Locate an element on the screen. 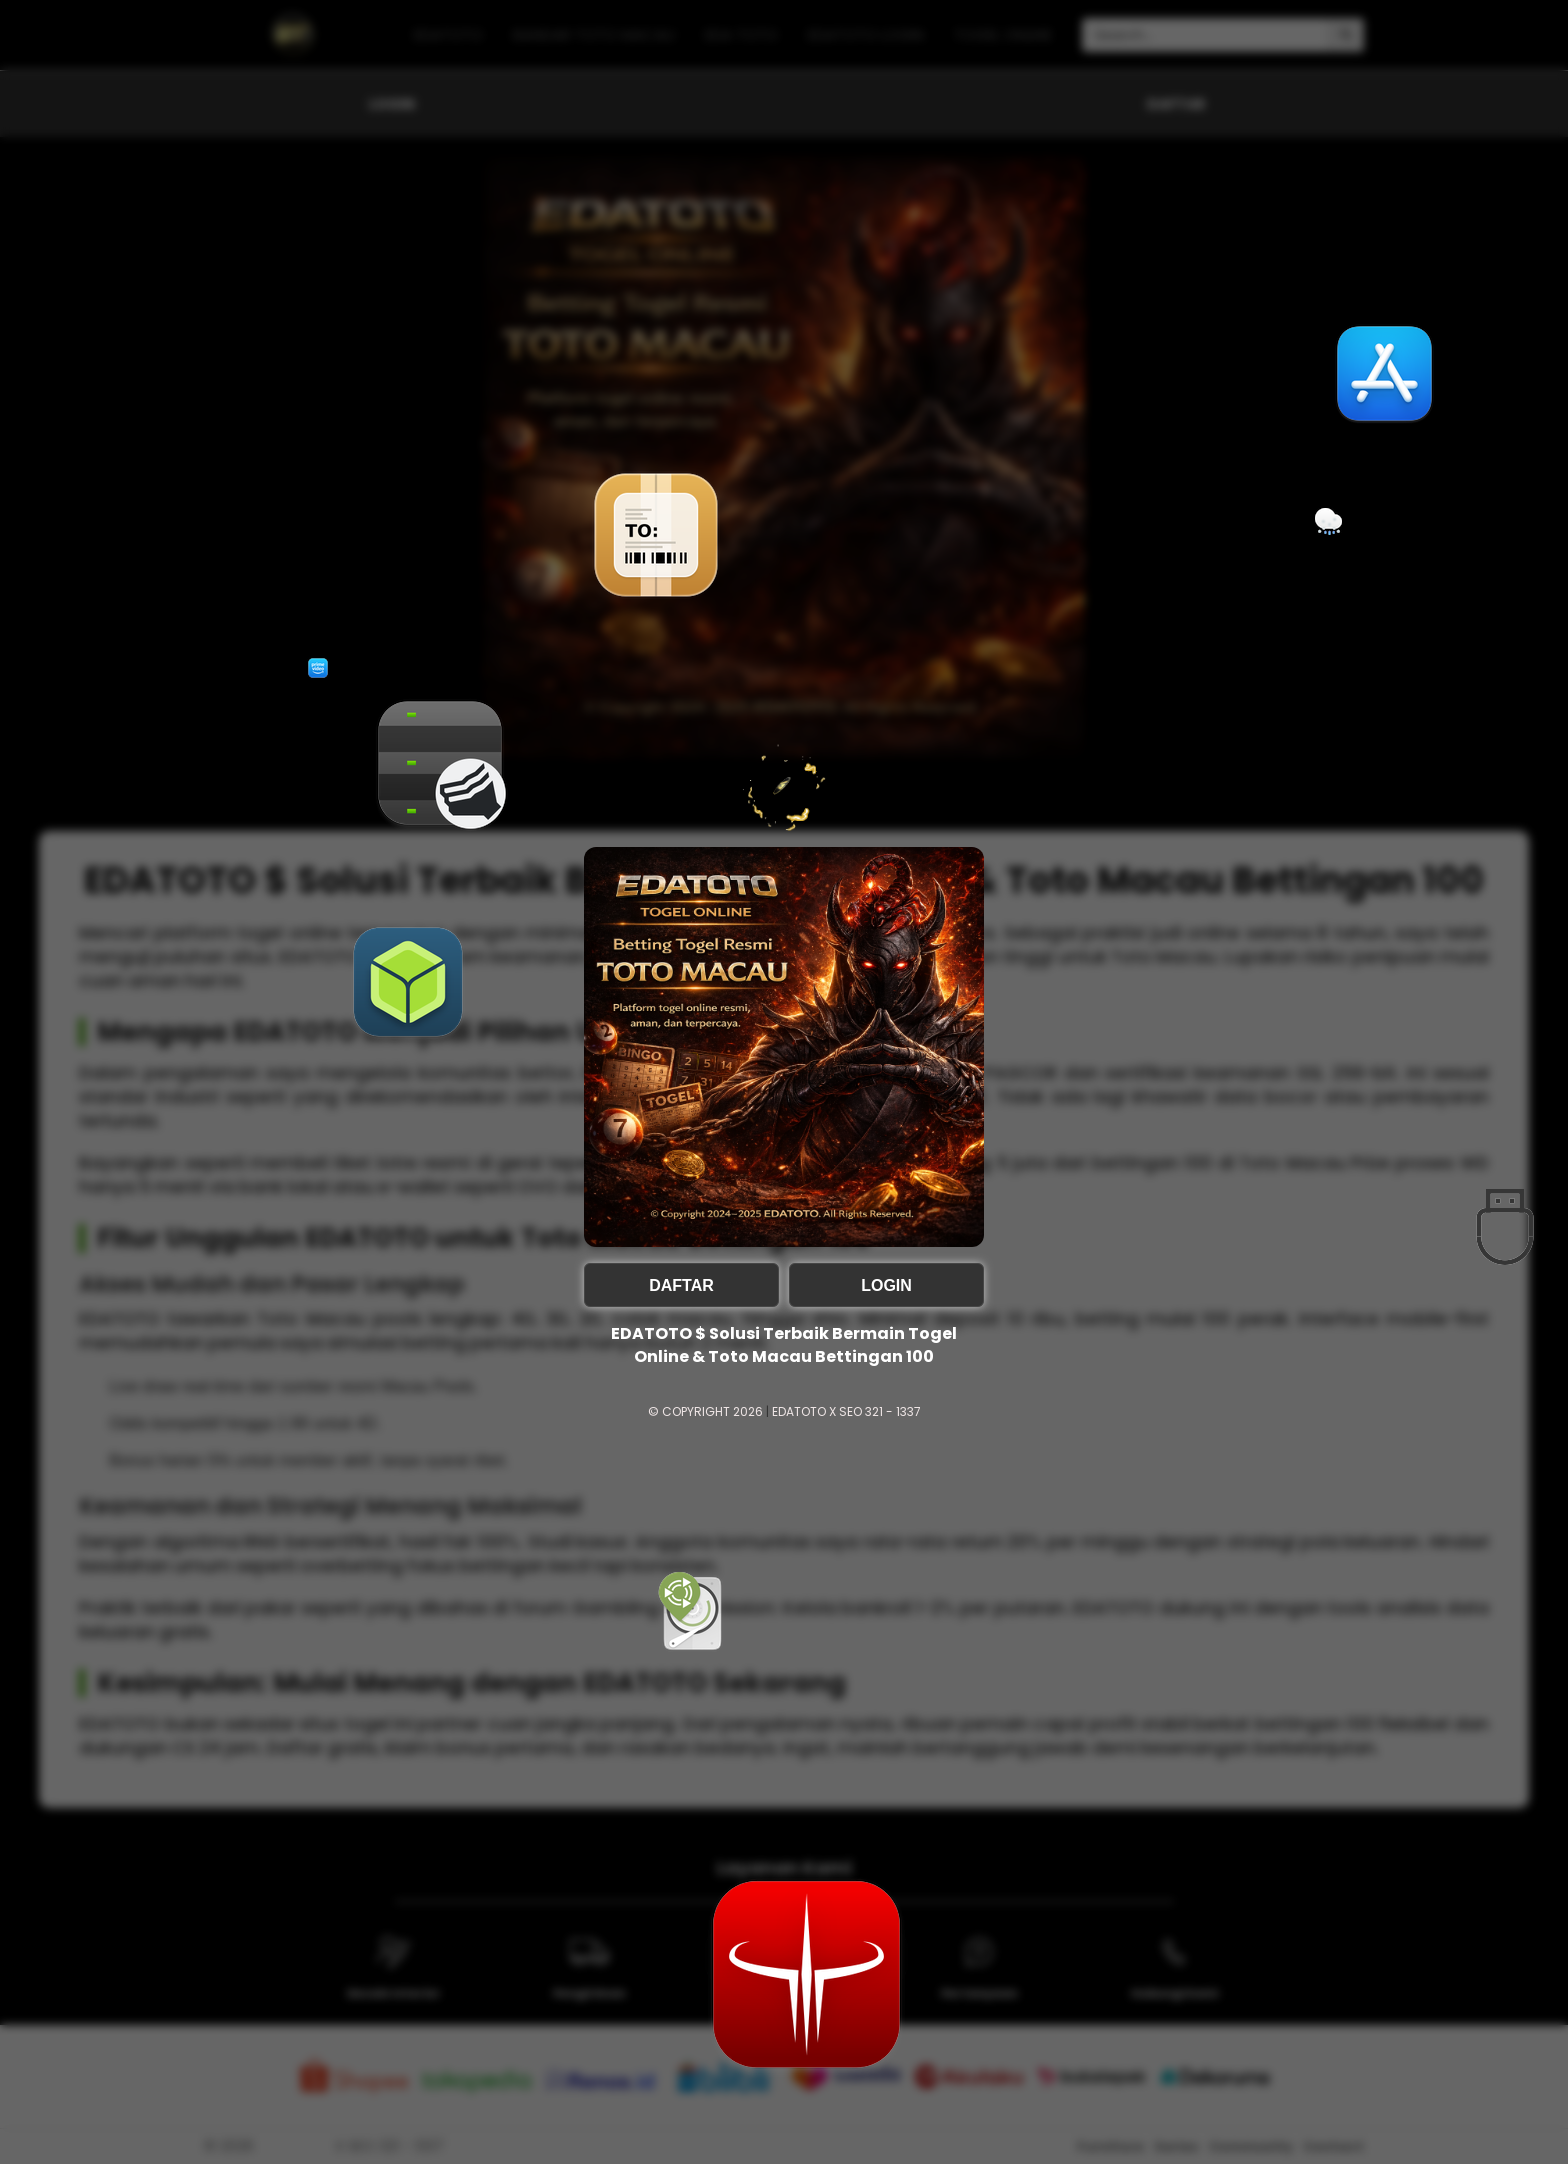 Image resolution: width=1568 pixels, height=2164 pixels. open file roller archive manager is located at coordinates (656, 535).